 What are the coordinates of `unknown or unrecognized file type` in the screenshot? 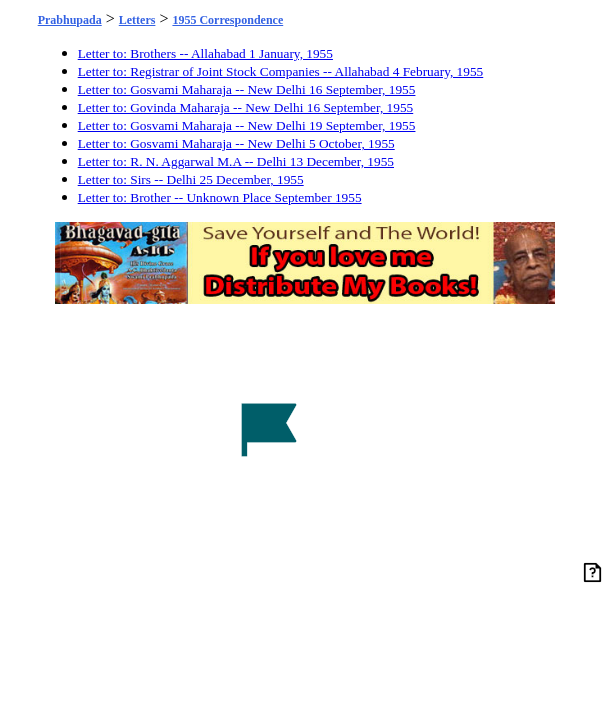 It's located at (592, 572).